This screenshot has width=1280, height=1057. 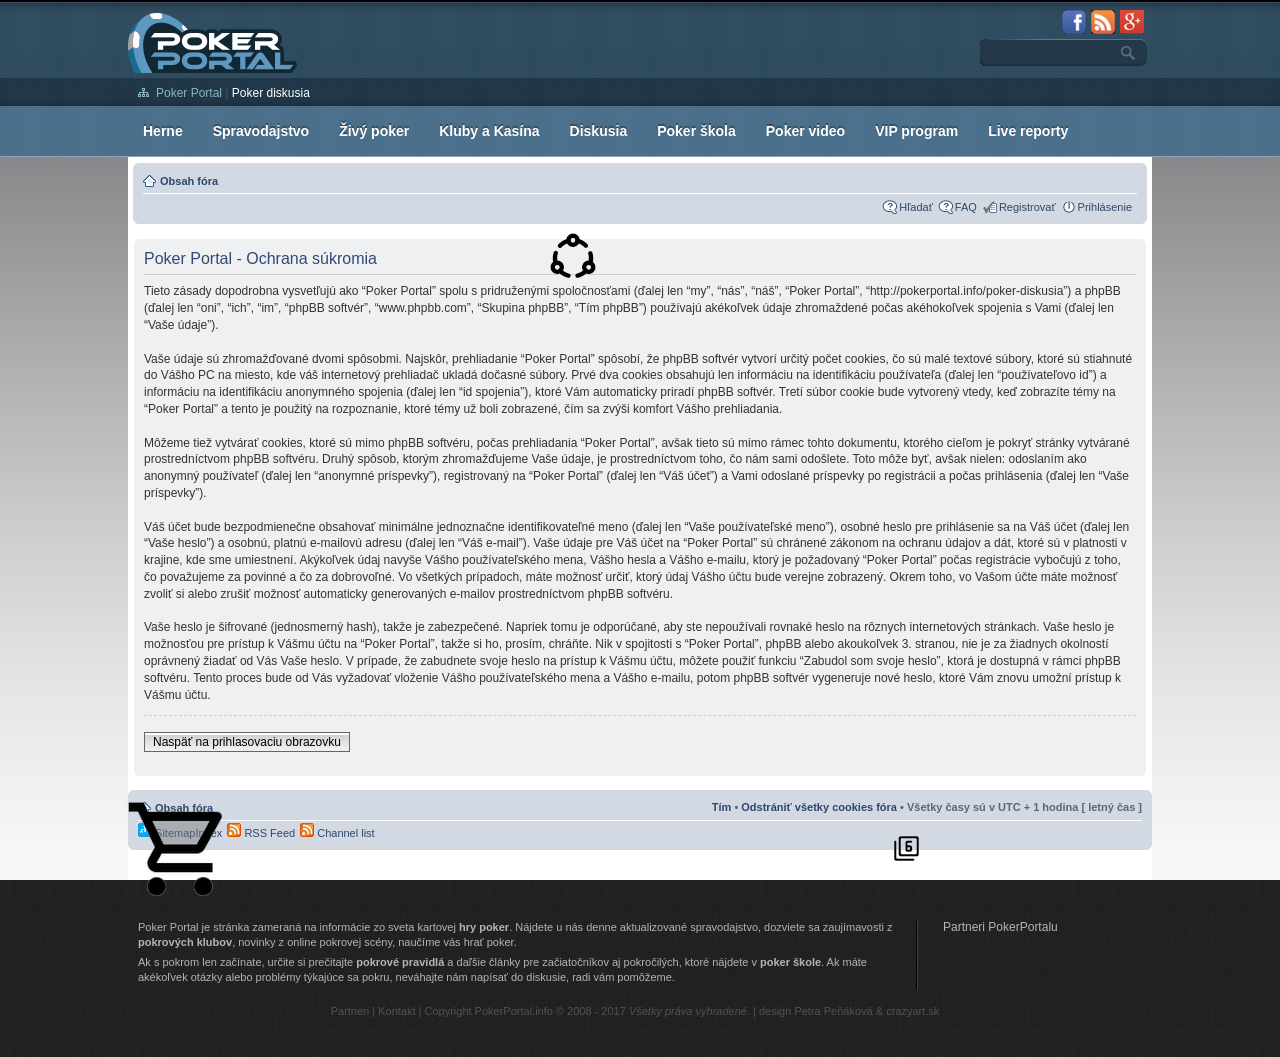 I want to click on indicates 6 items selected or filtered, so click(x=906, y=848).